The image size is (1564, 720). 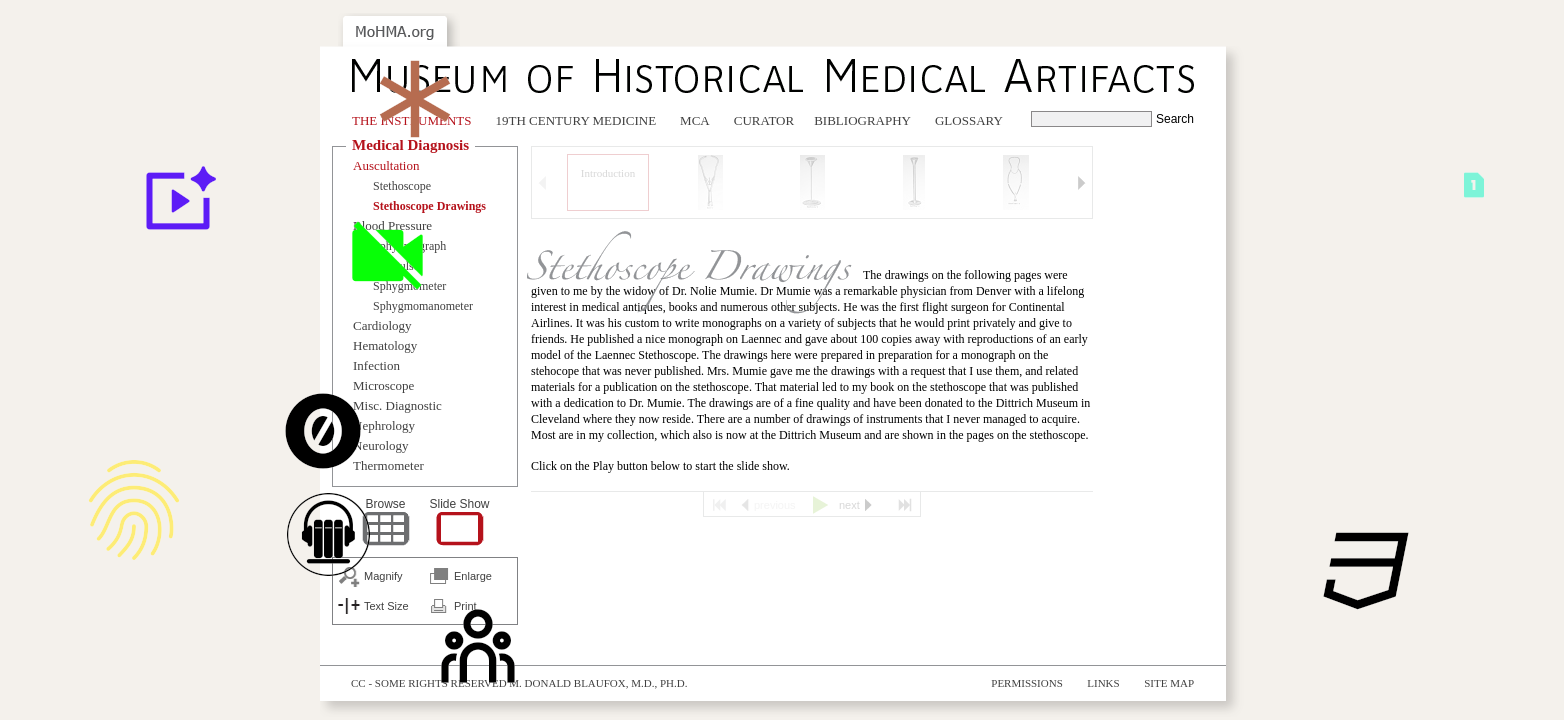 What do you see at coordinates (415, 99) in the screenshot?
I see `indicates a required field in a form` at bounding box center [415, 99].